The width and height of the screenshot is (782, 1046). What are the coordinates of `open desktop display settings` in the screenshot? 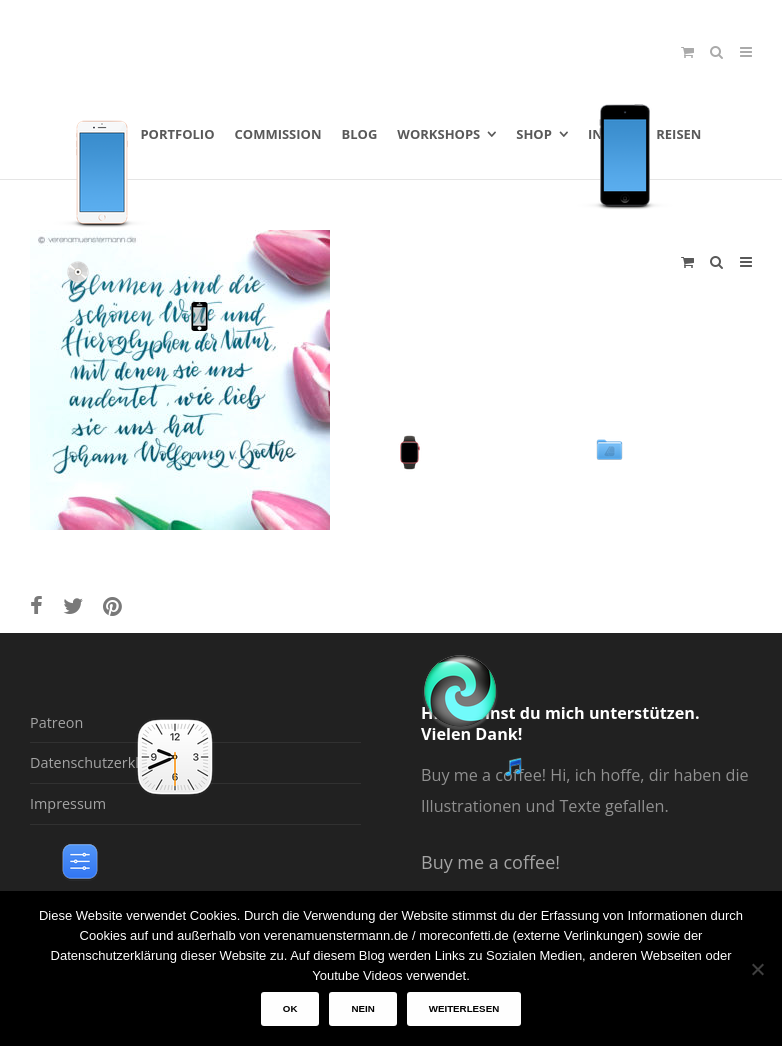 It's located at (80, 862).